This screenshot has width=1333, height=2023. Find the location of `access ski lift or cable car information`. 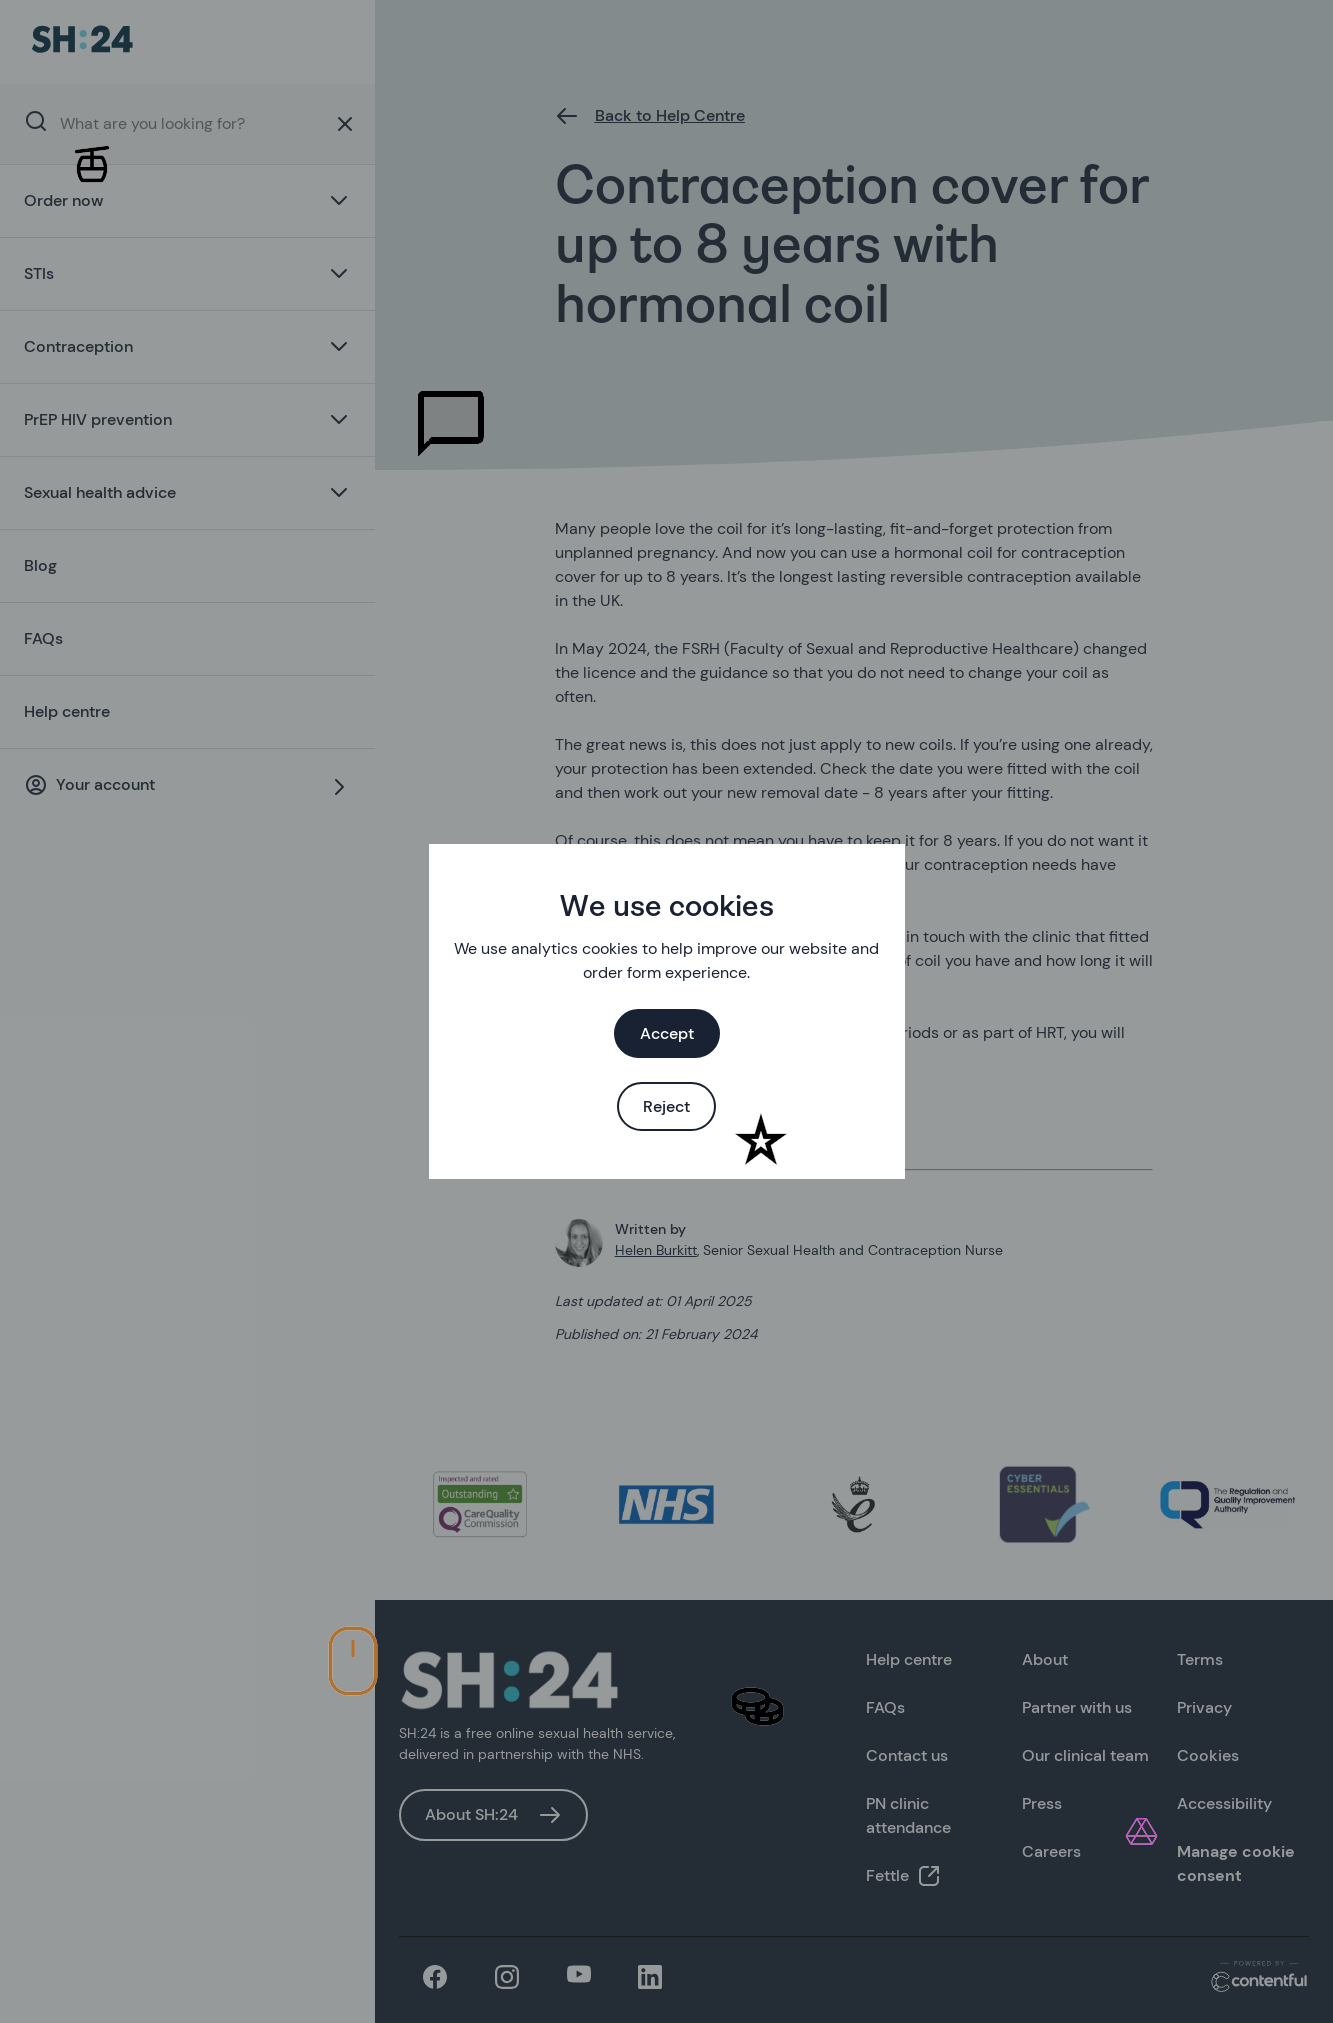

access ski lift or cable car information is located at coordinates (92, 165).